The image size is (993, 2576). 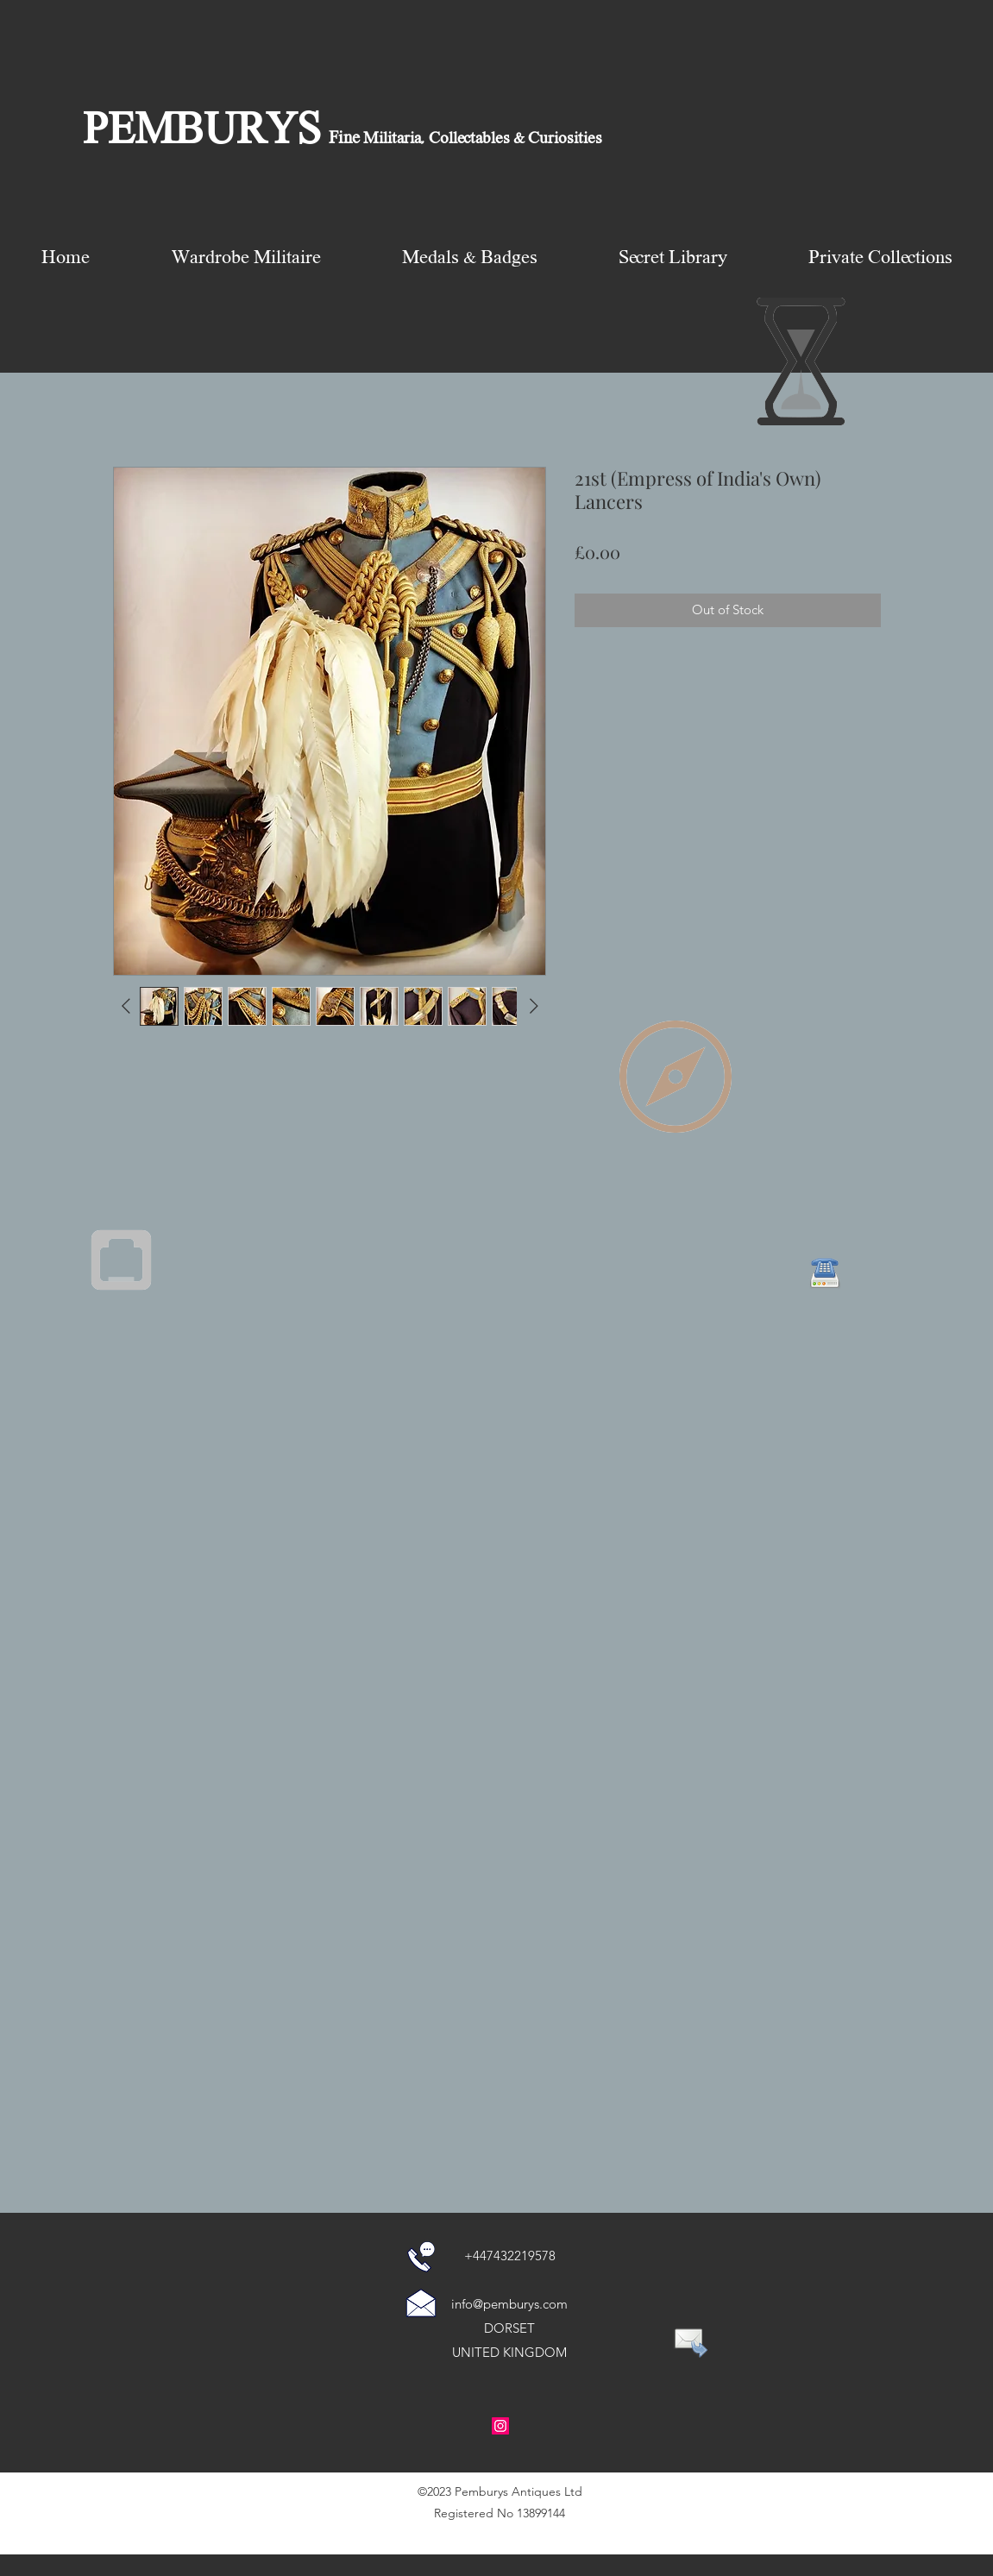 I want to click on access screen time settings, so click(x=805, y=361).